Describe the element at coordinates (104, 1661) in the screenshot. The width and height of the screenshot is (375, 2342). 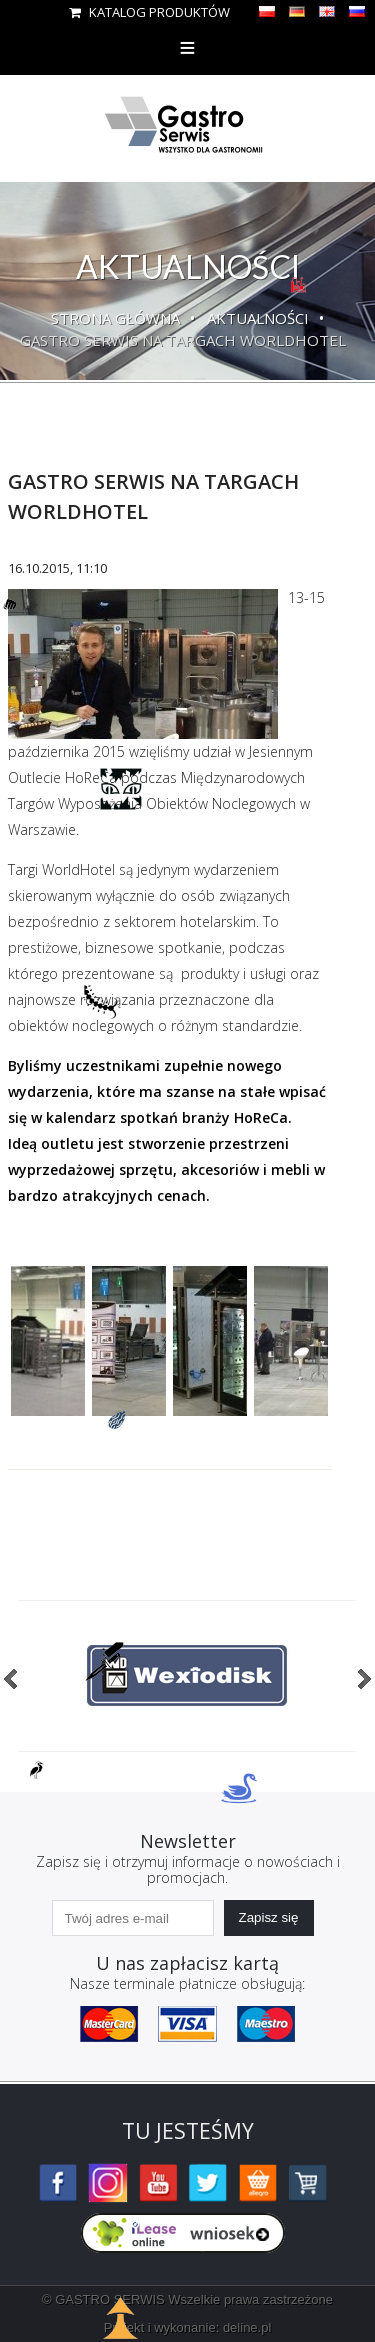
I see `equip bayonet attachment to weapon` at that location.